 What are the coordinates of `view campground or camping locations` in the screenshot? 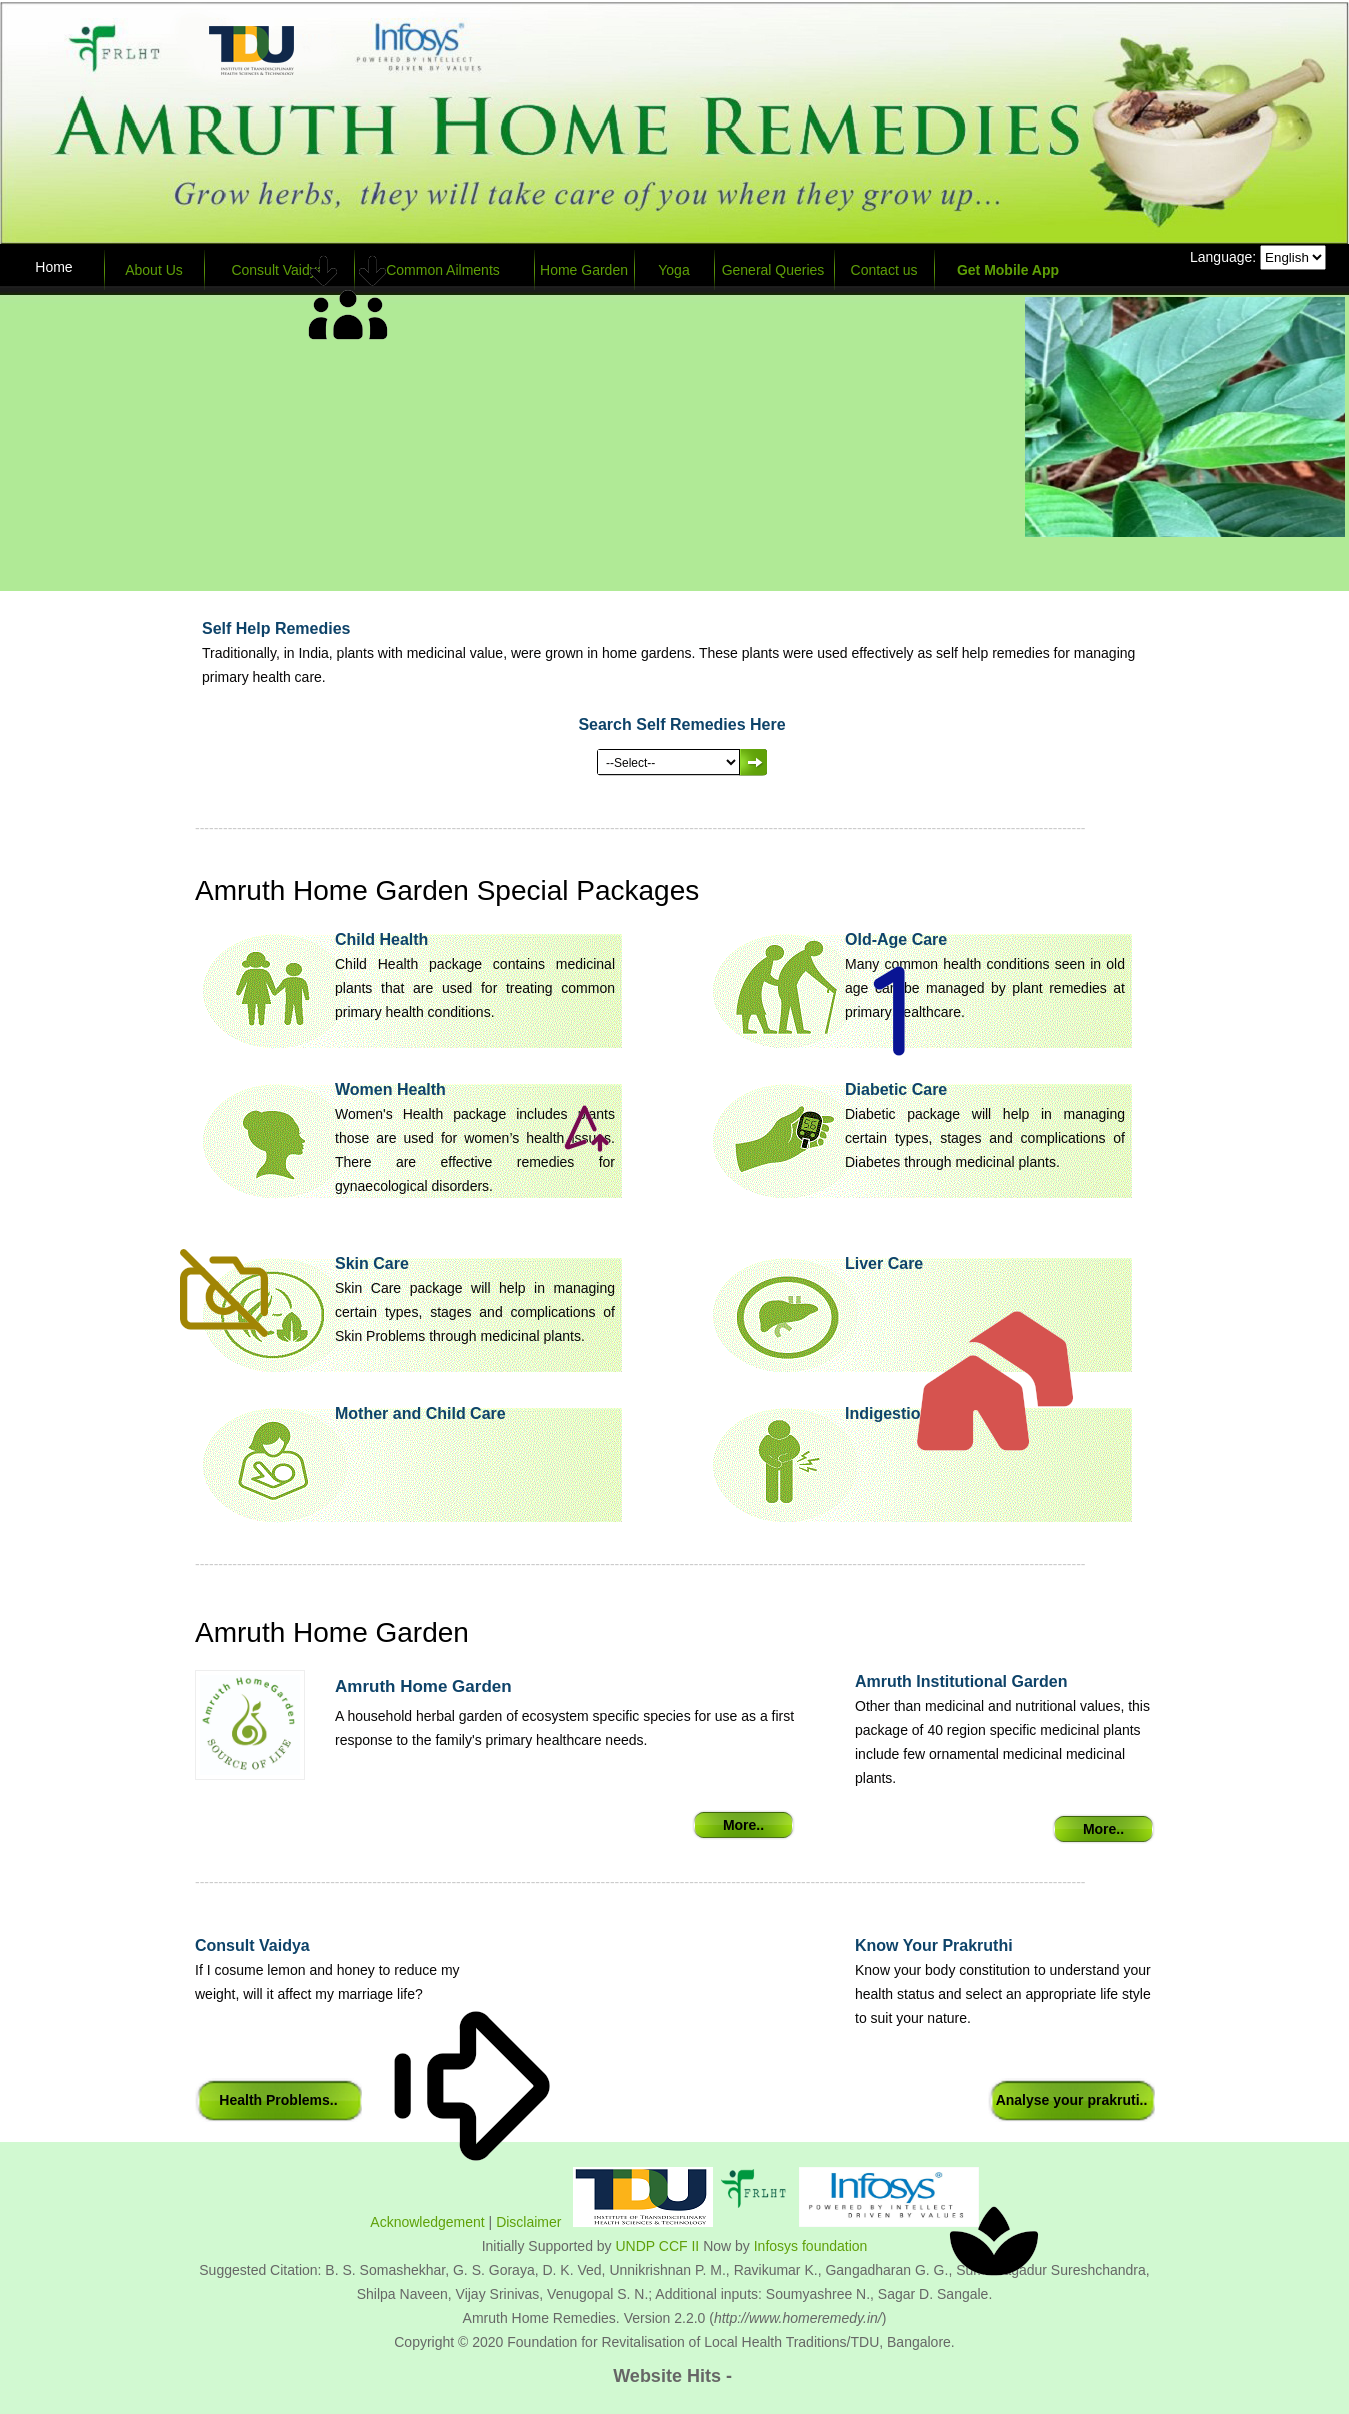 It's located at (995, 1380).